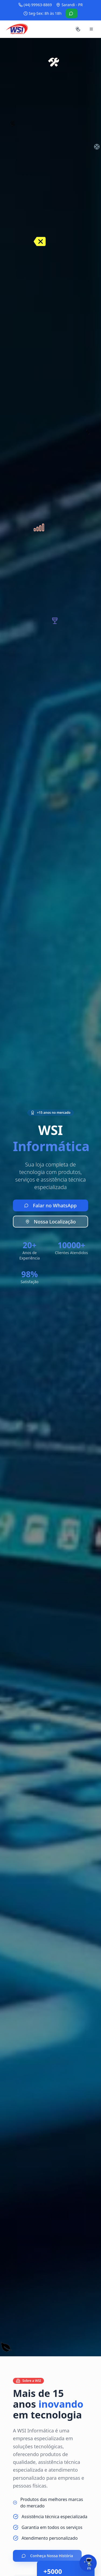 The image size is (101, 2576). I want to click on browse wine selection or menu, so click(55, 621).